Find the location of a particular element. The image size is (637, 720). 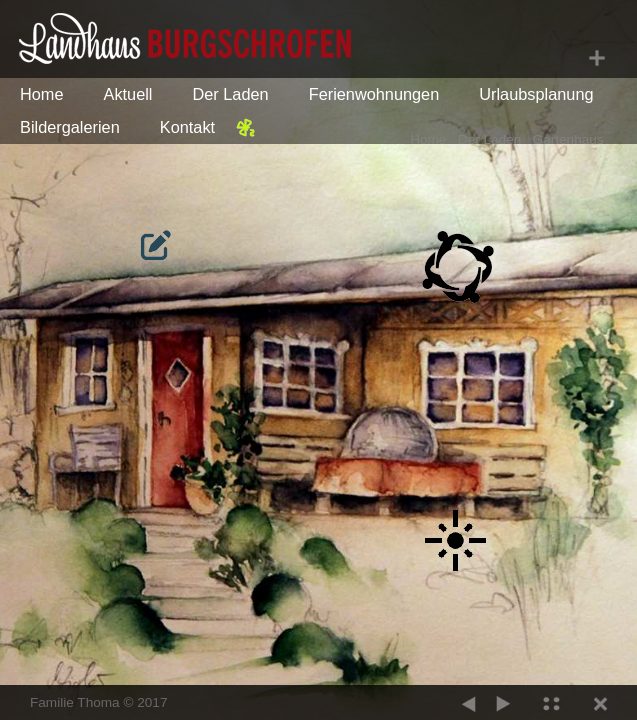

adjust car fan to speed level 2 is located at coordinates (245, 127).